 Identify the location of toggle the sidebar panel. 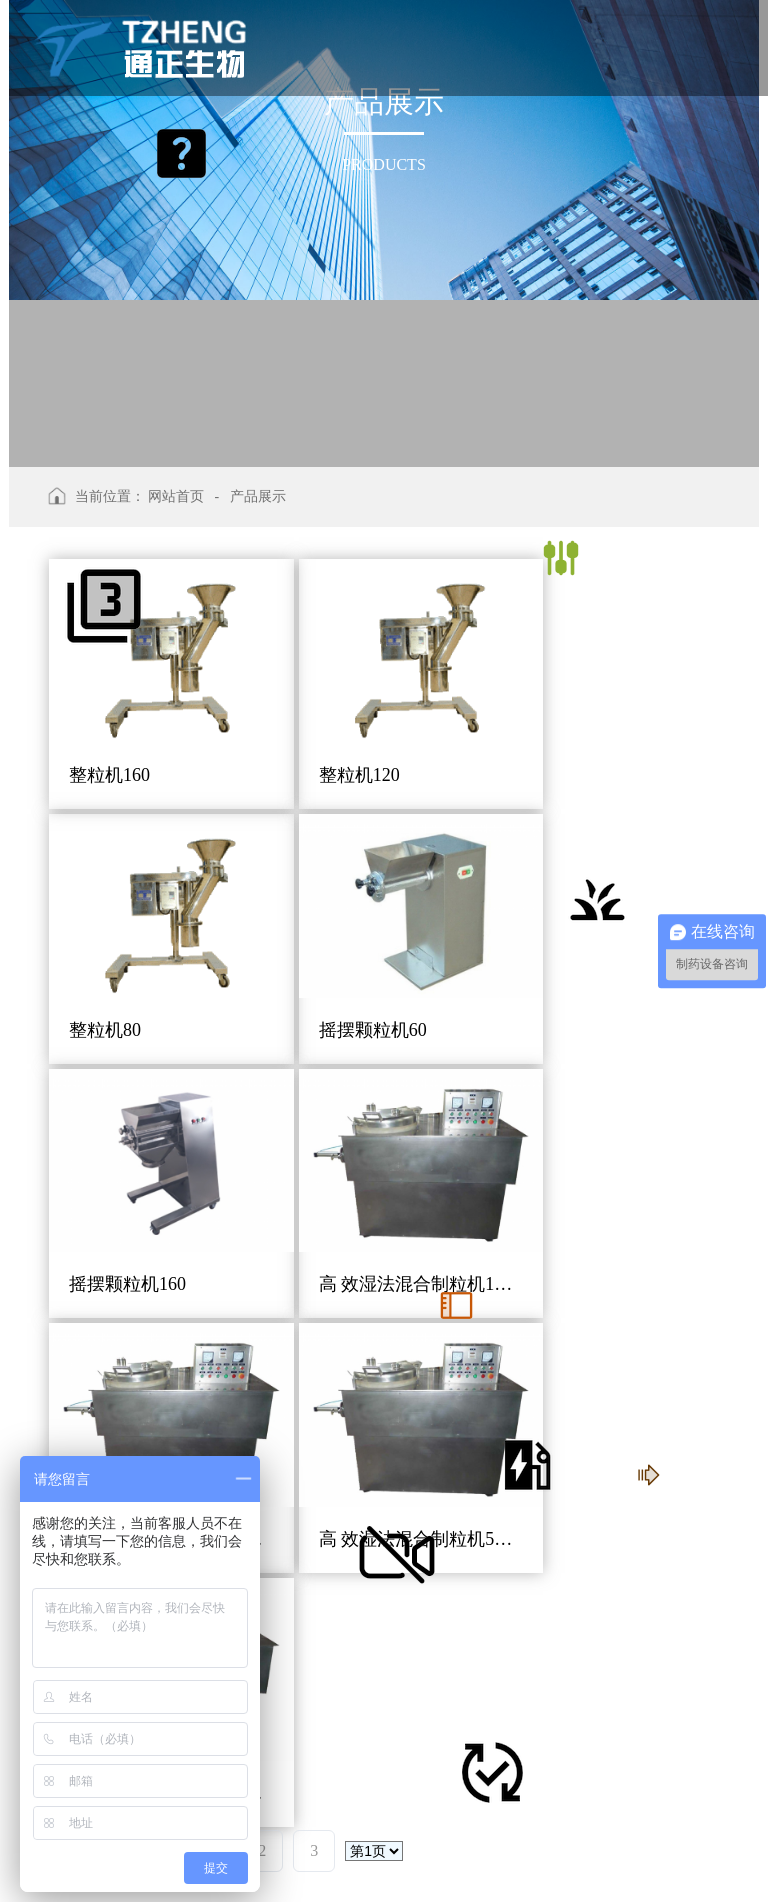
(456, 1305).